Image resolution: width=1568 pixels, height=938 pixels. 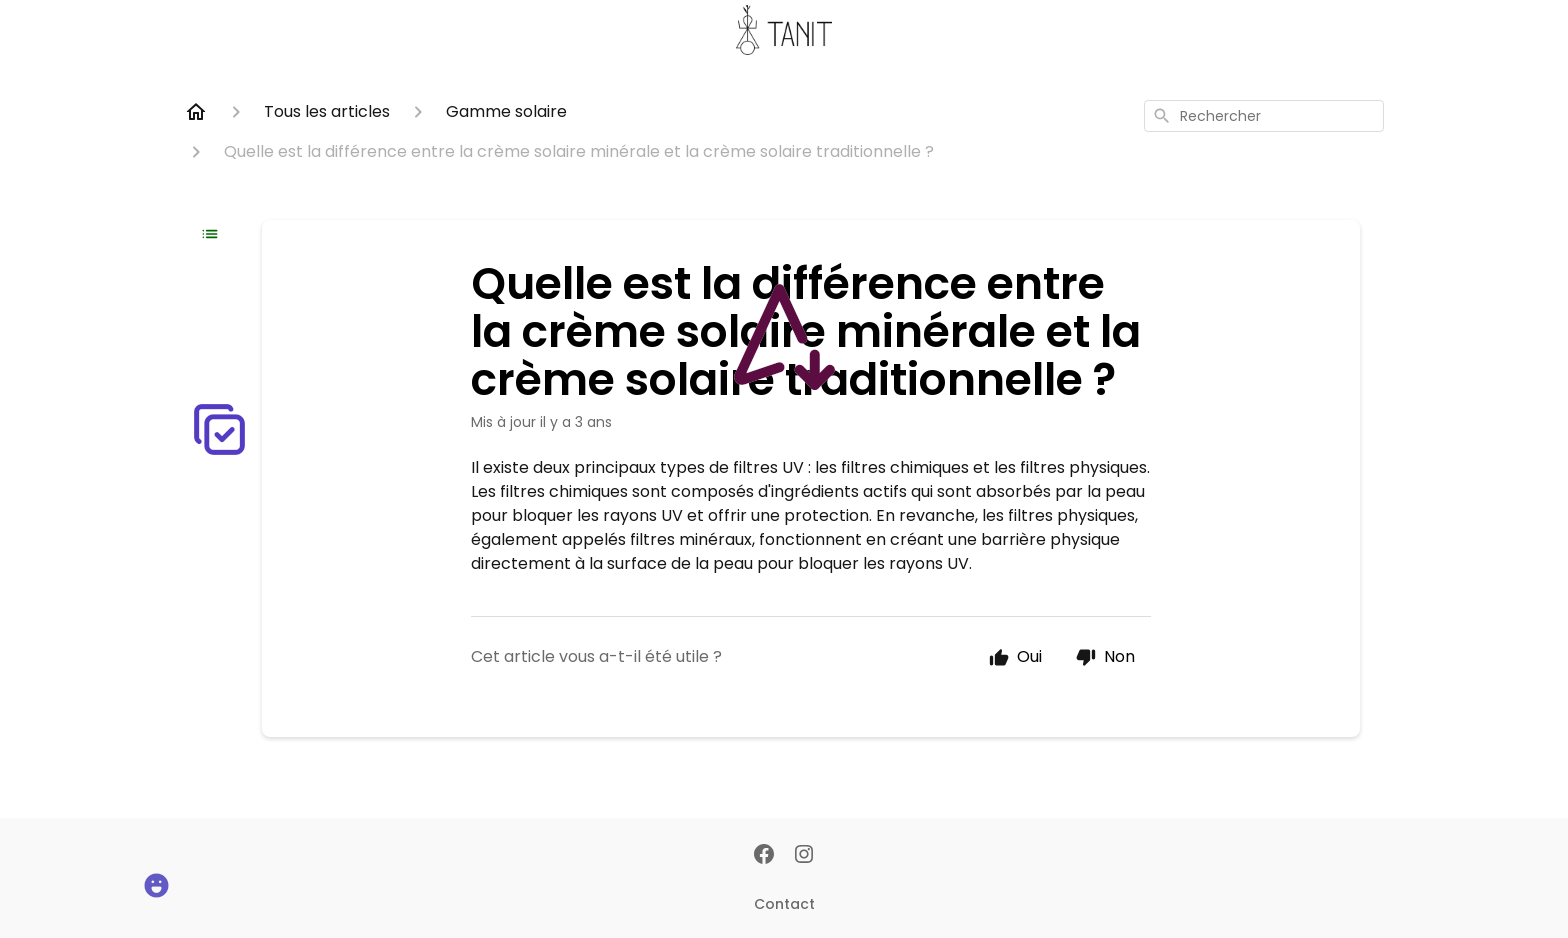 What do you see at coordinates (156, 885) in the screenshot?
I see `rate your experience positively` at bounding box center [156, 885].